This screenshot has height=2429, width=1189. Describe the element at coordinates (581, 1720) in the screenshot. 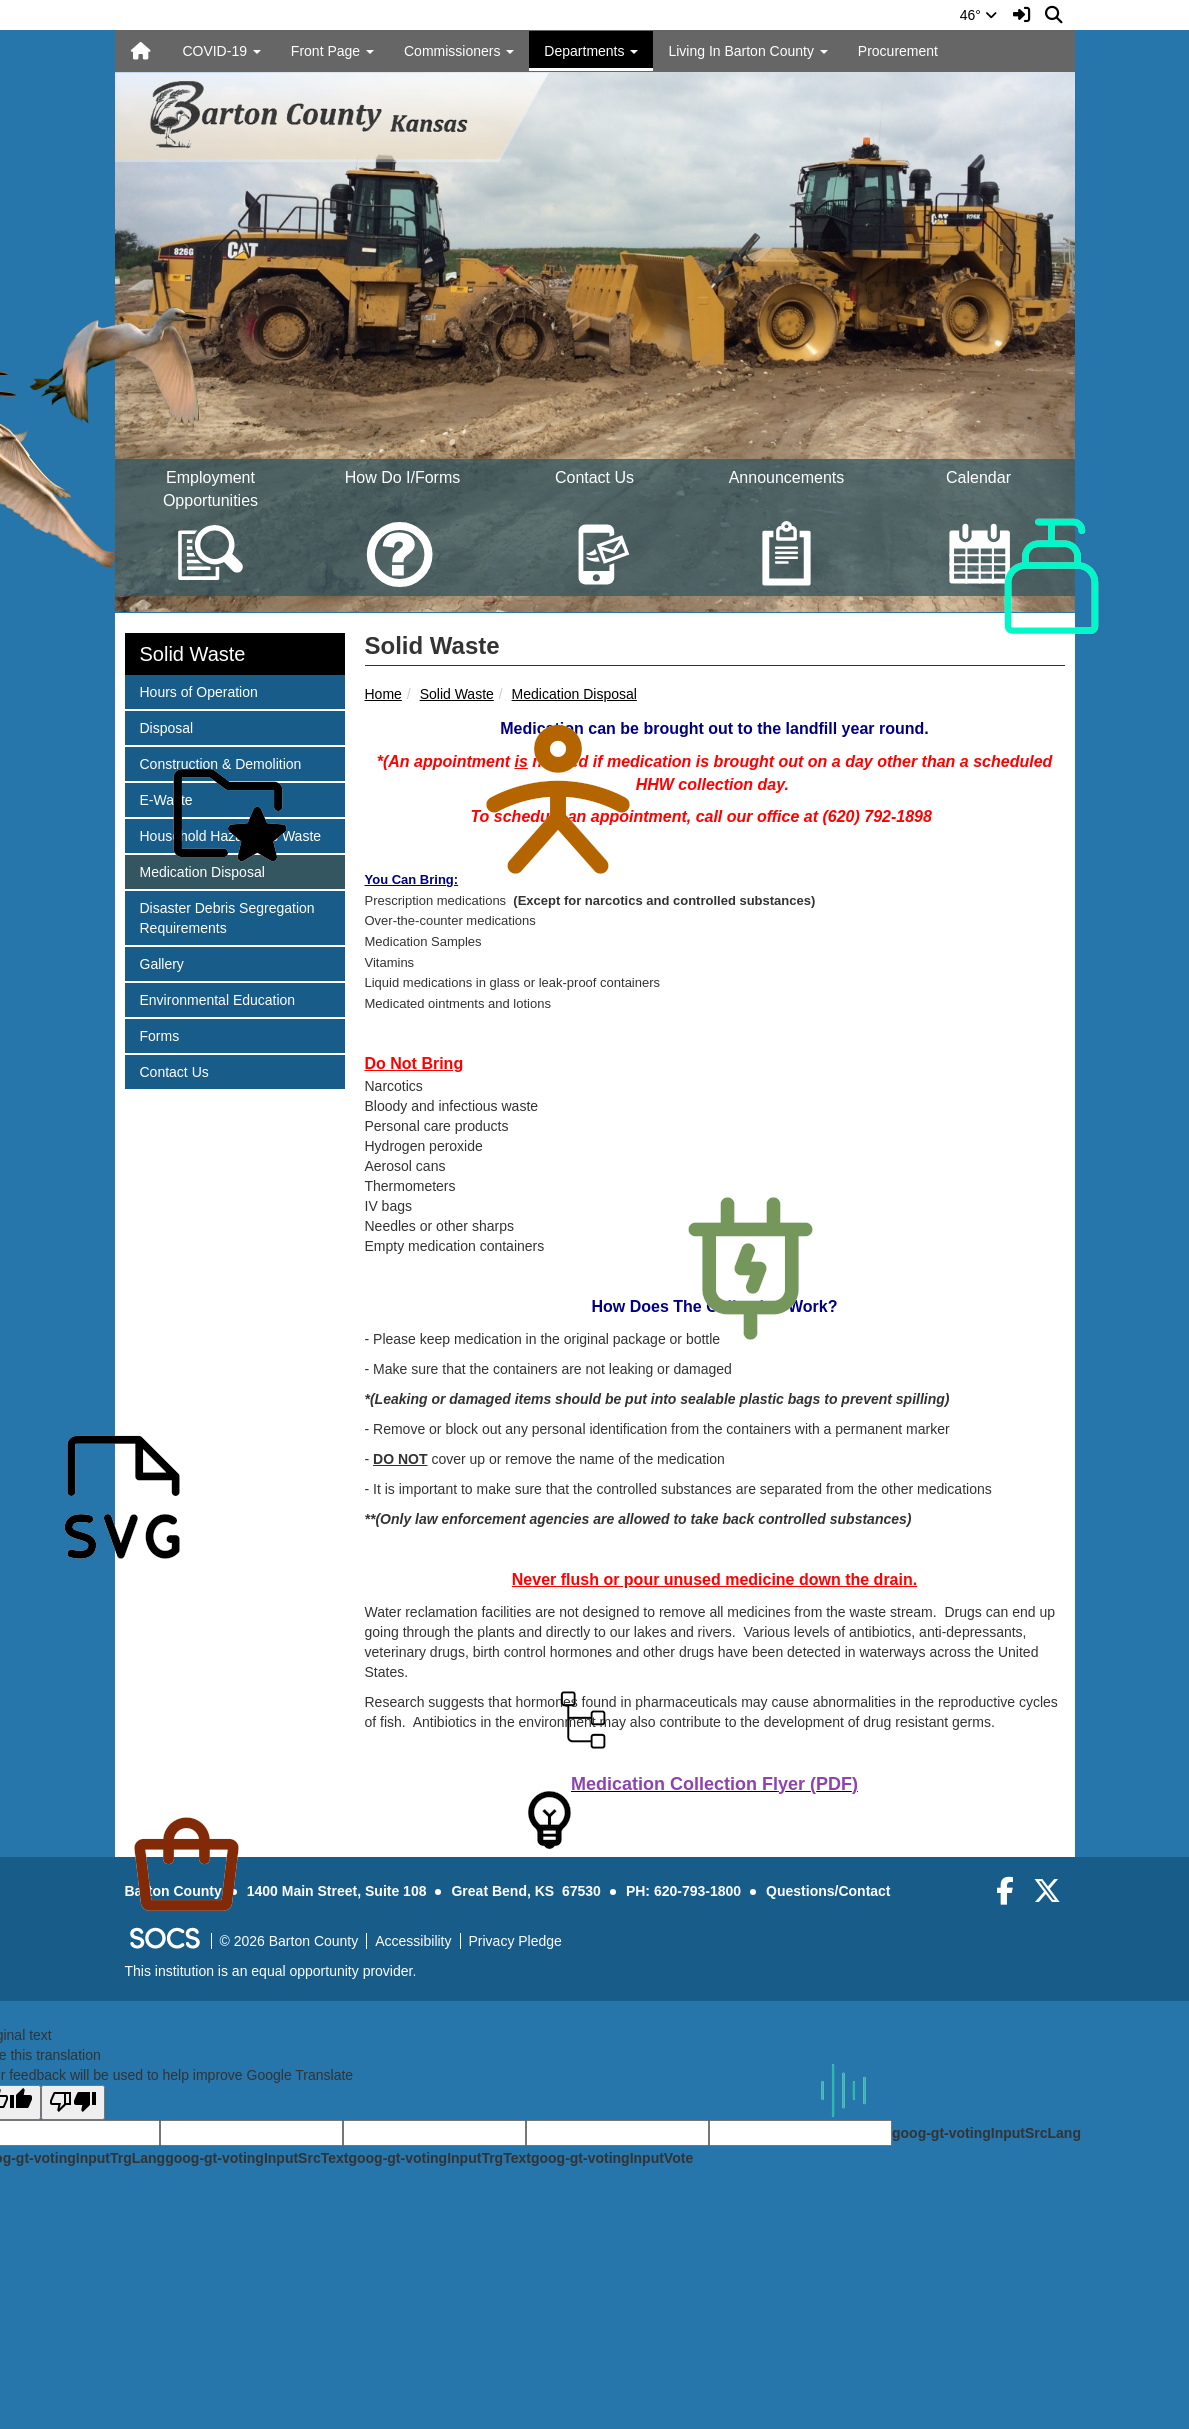

I see `view hierarchical folder structure` at that location.